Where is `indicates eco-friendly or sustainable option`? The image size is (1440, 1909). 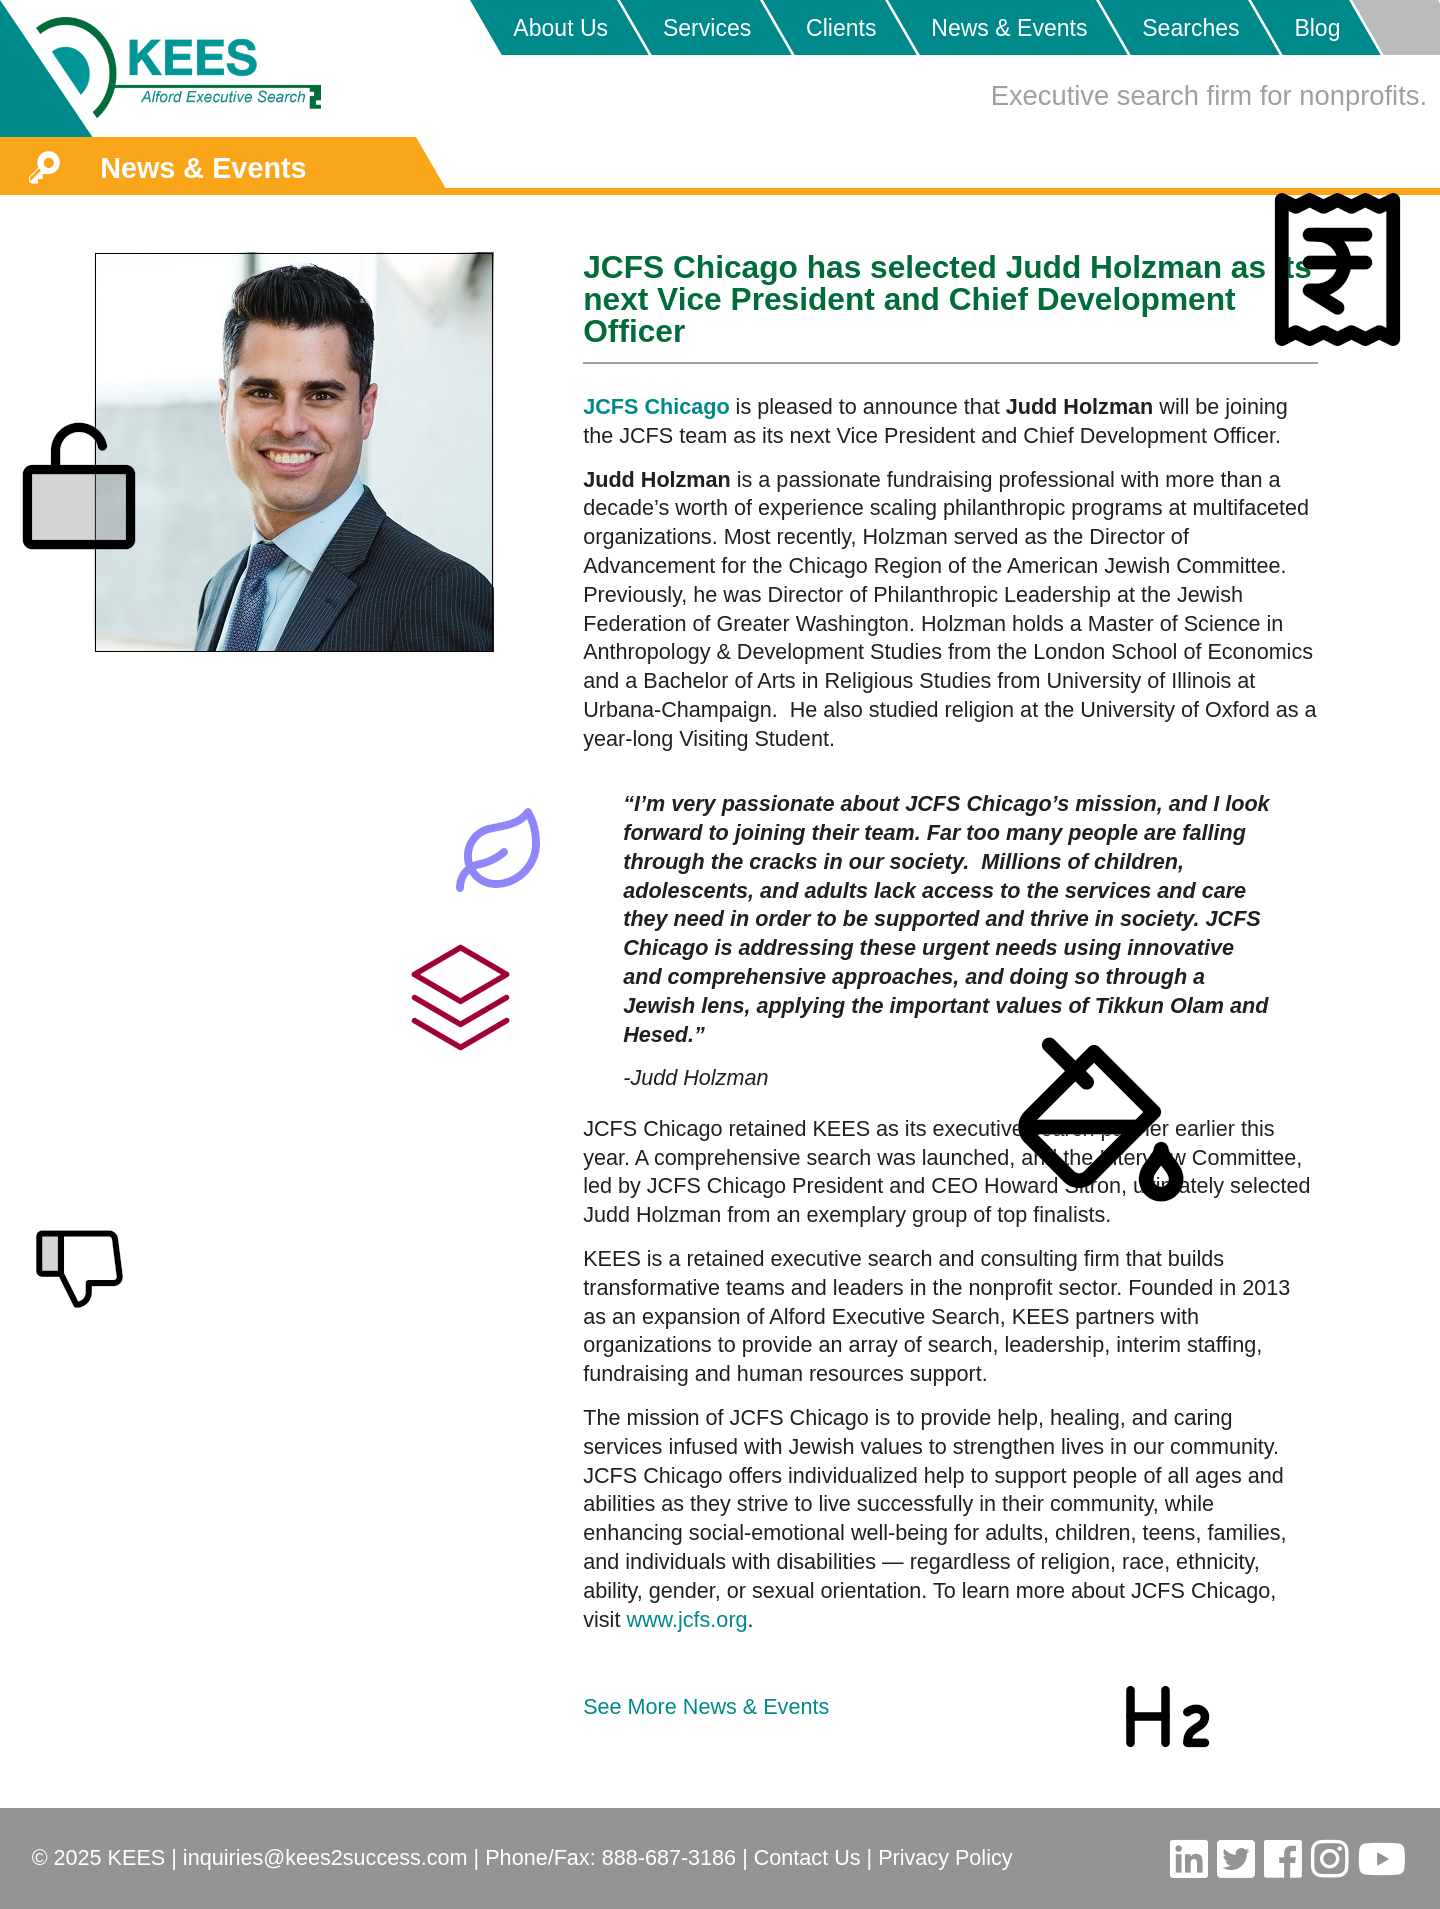
indicates eco-friendly or sustainable option is located at coordinates (500, 852).